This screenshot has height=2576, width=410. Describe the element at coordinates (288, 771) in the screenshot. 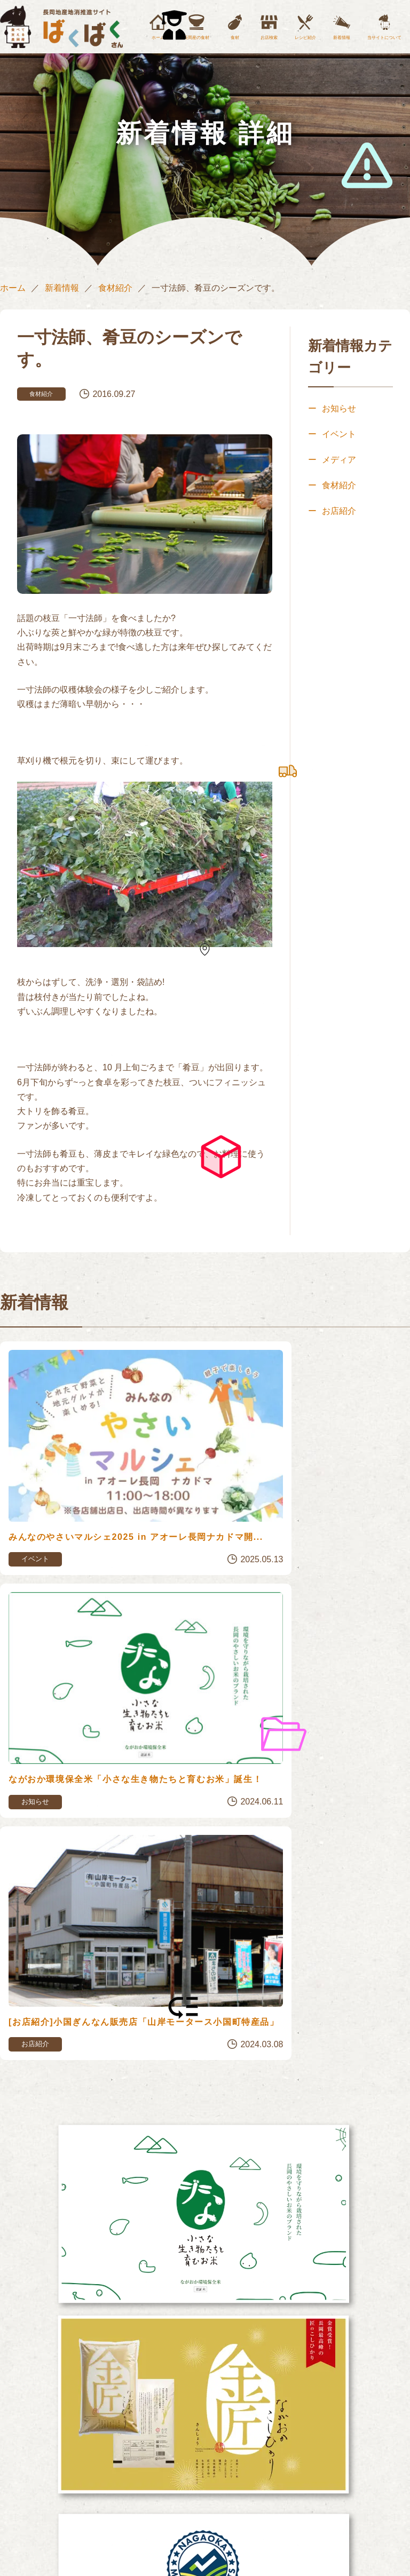

I see `track shipment or delivery status` at that location.